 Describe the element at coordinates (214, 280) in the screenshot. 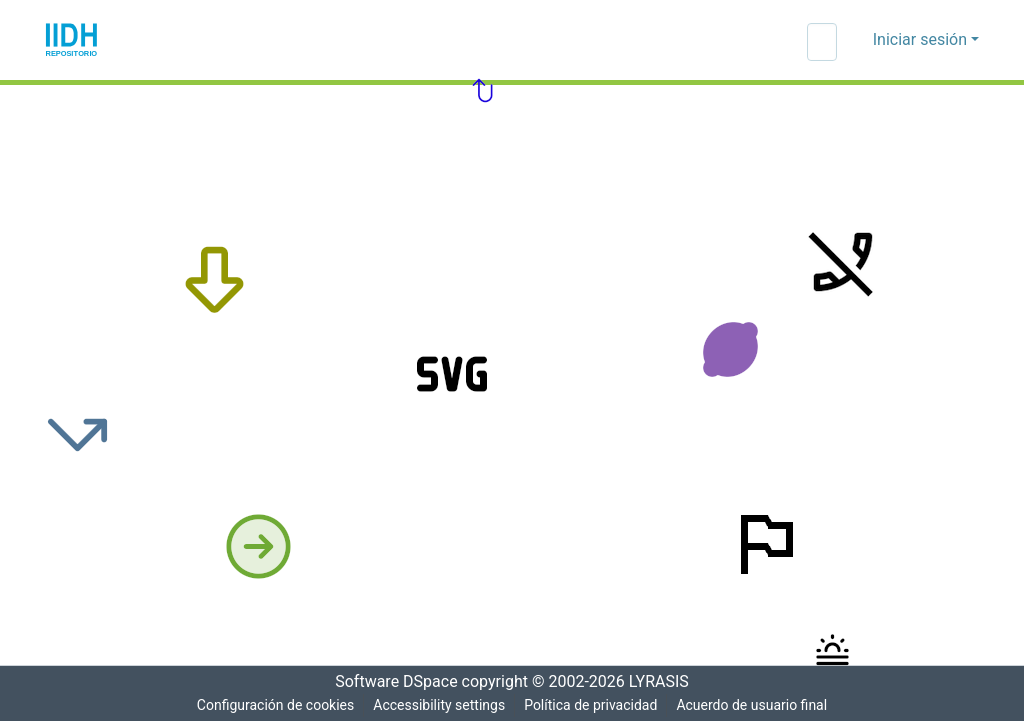

I see `download a file or content` at that location.